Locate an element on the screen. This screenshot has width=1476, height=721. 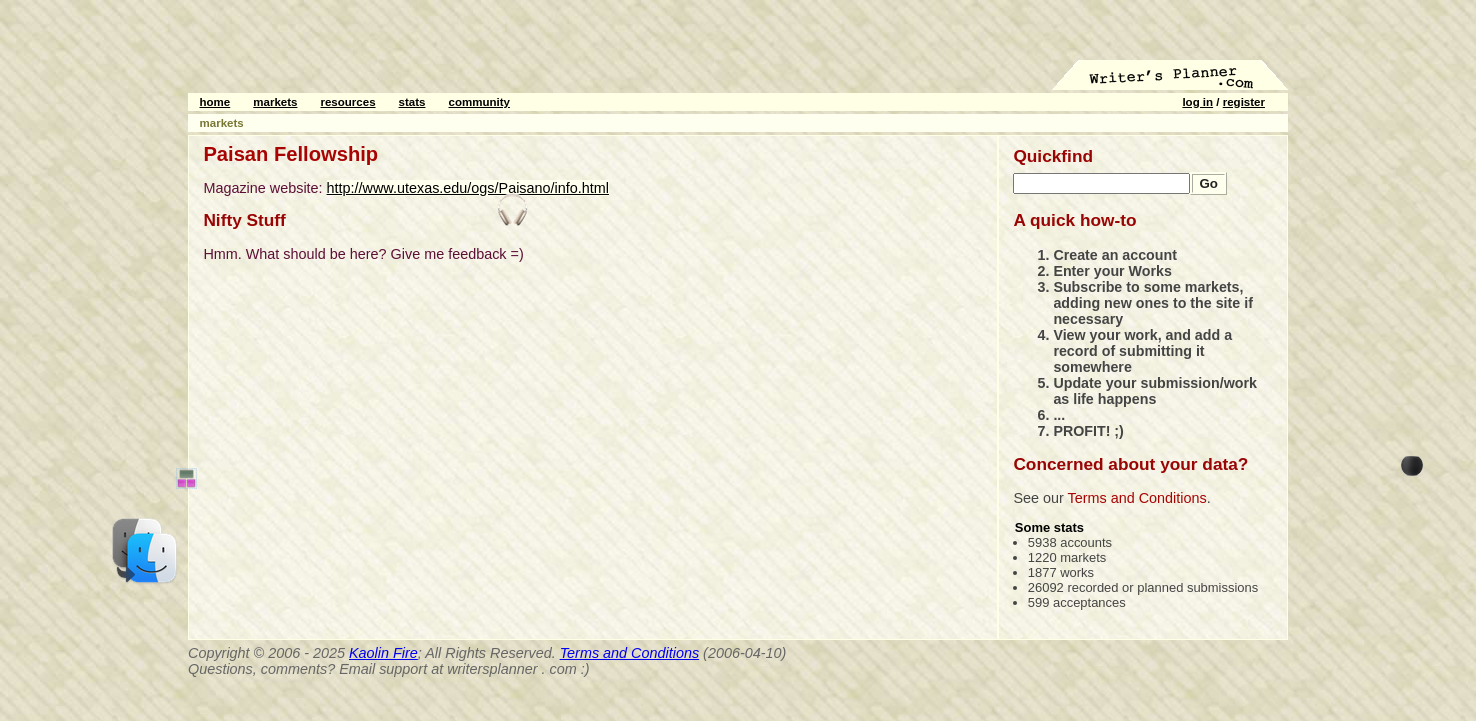
launch macos setup assistant is located at coordinates (144, 550).